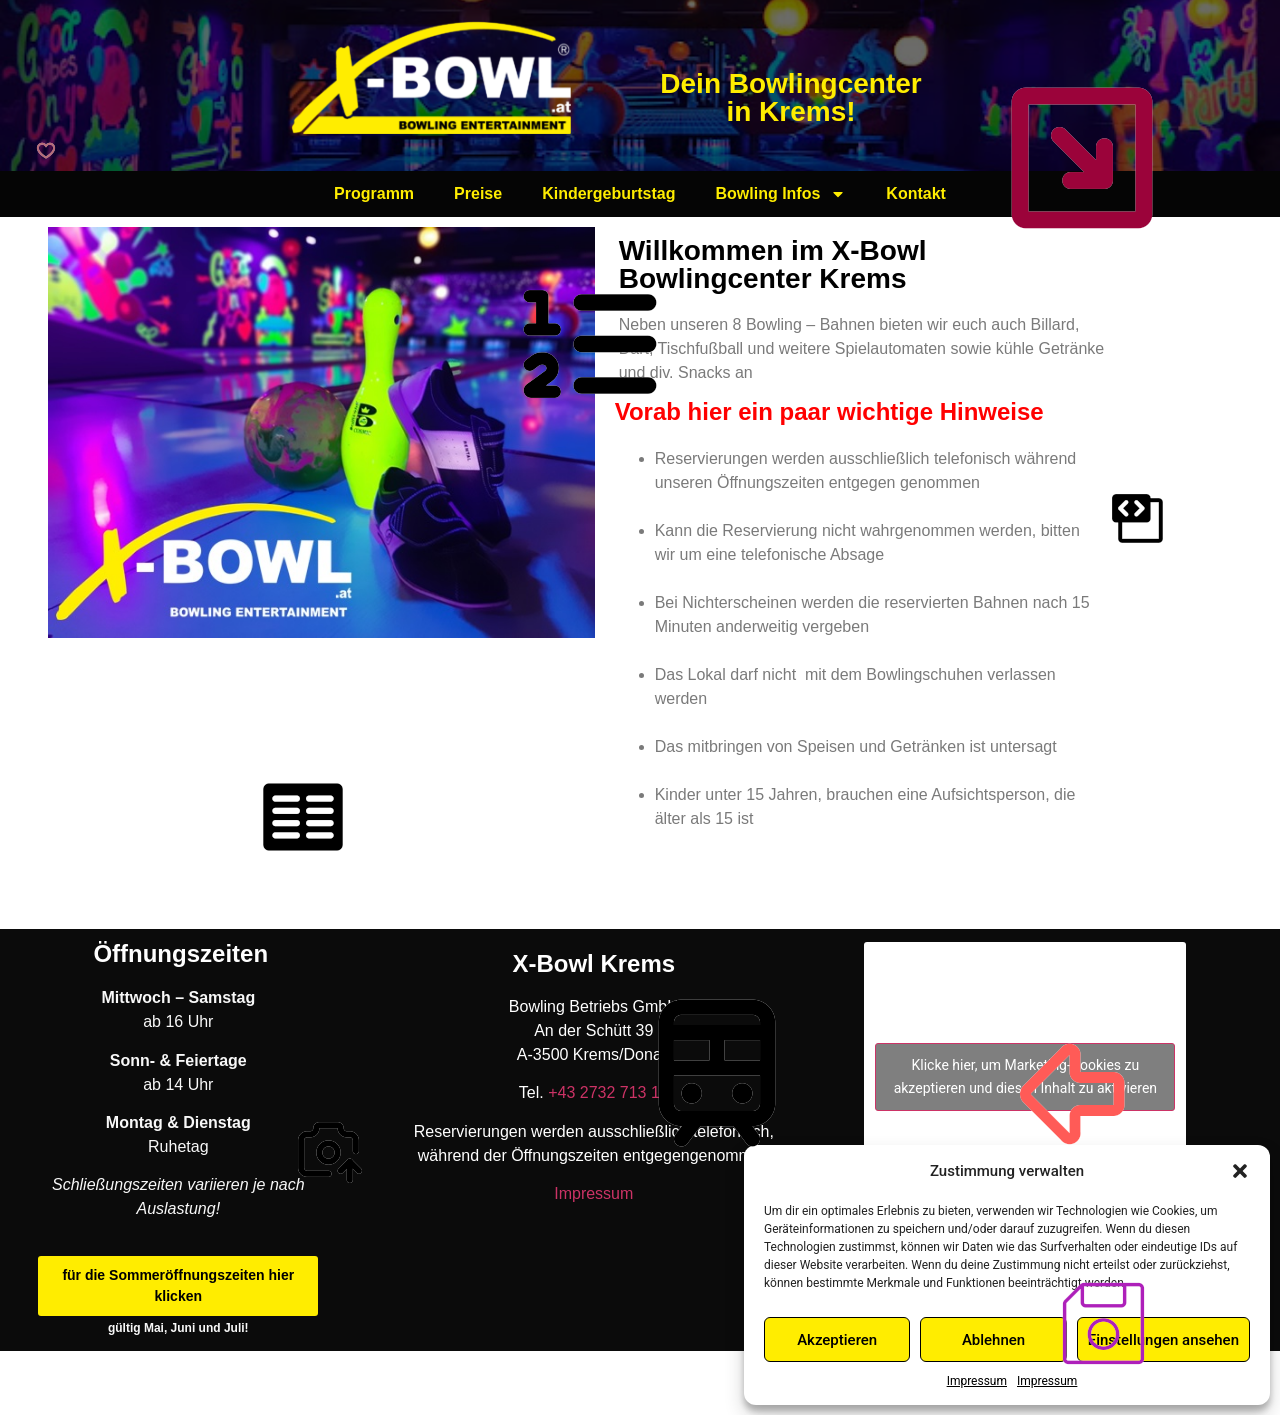 The height and width of the screenshot is (1415, 1280). What do you see at coordinates (328, 1149) in the screenshot?
I see `upload a photo from your camera` at bounding box center [328, 1149].